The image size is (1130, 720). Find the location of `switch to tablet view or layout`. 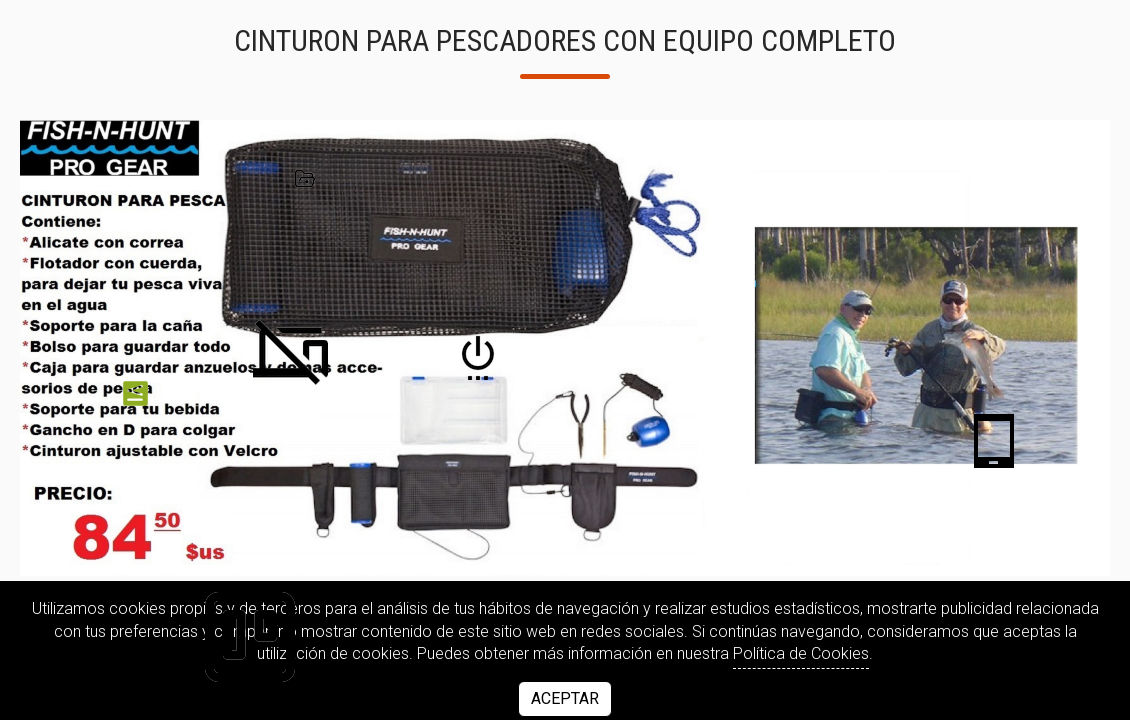

switch to tablet view or layout is located at coordinates (994, 441).